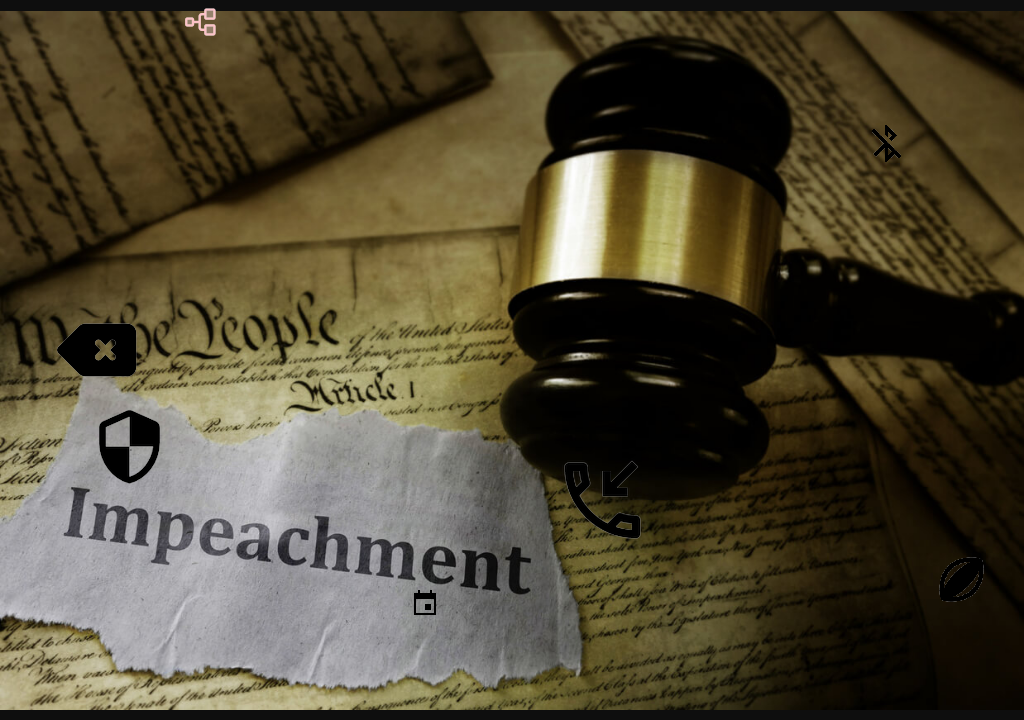 This screenshot has width=1024, height=720. I want to click on indicates a missed call that needs to be returned, so click(602, 500).